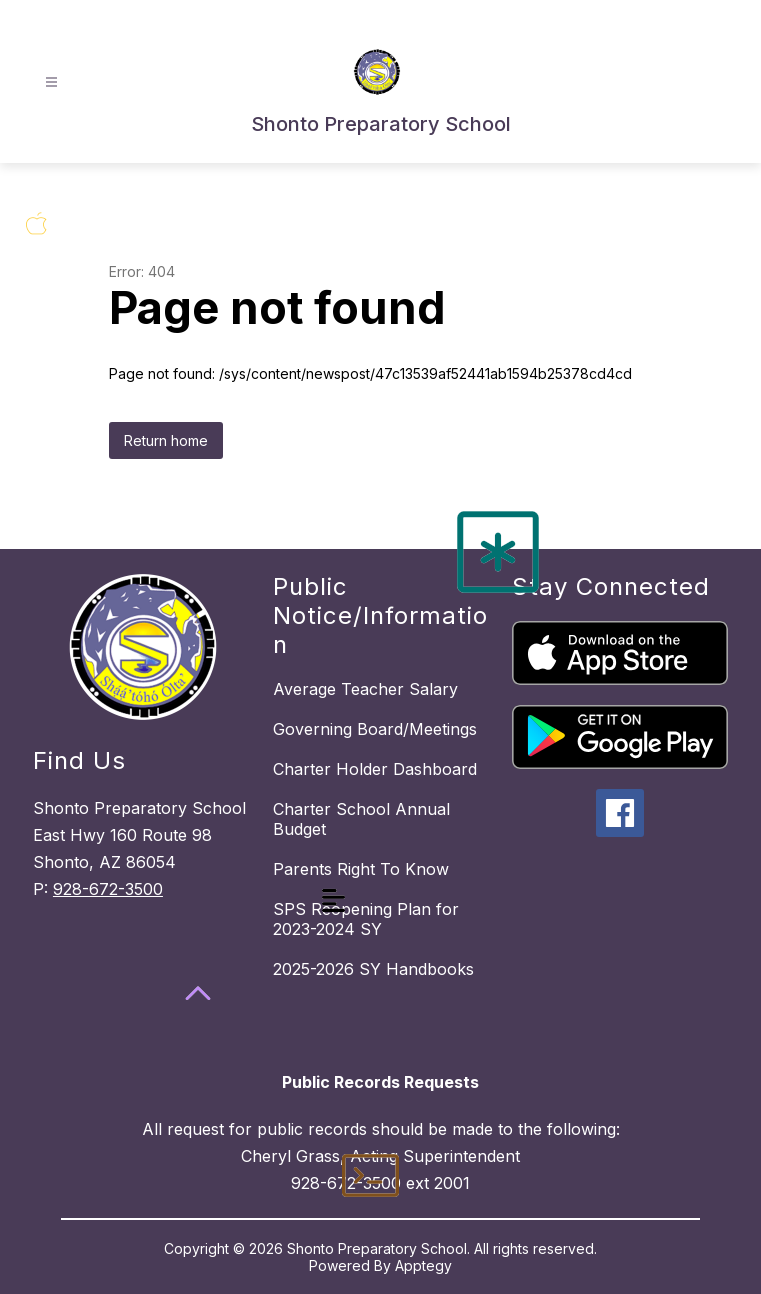  I want to click on collapse an expanded section, so click(198, 993).